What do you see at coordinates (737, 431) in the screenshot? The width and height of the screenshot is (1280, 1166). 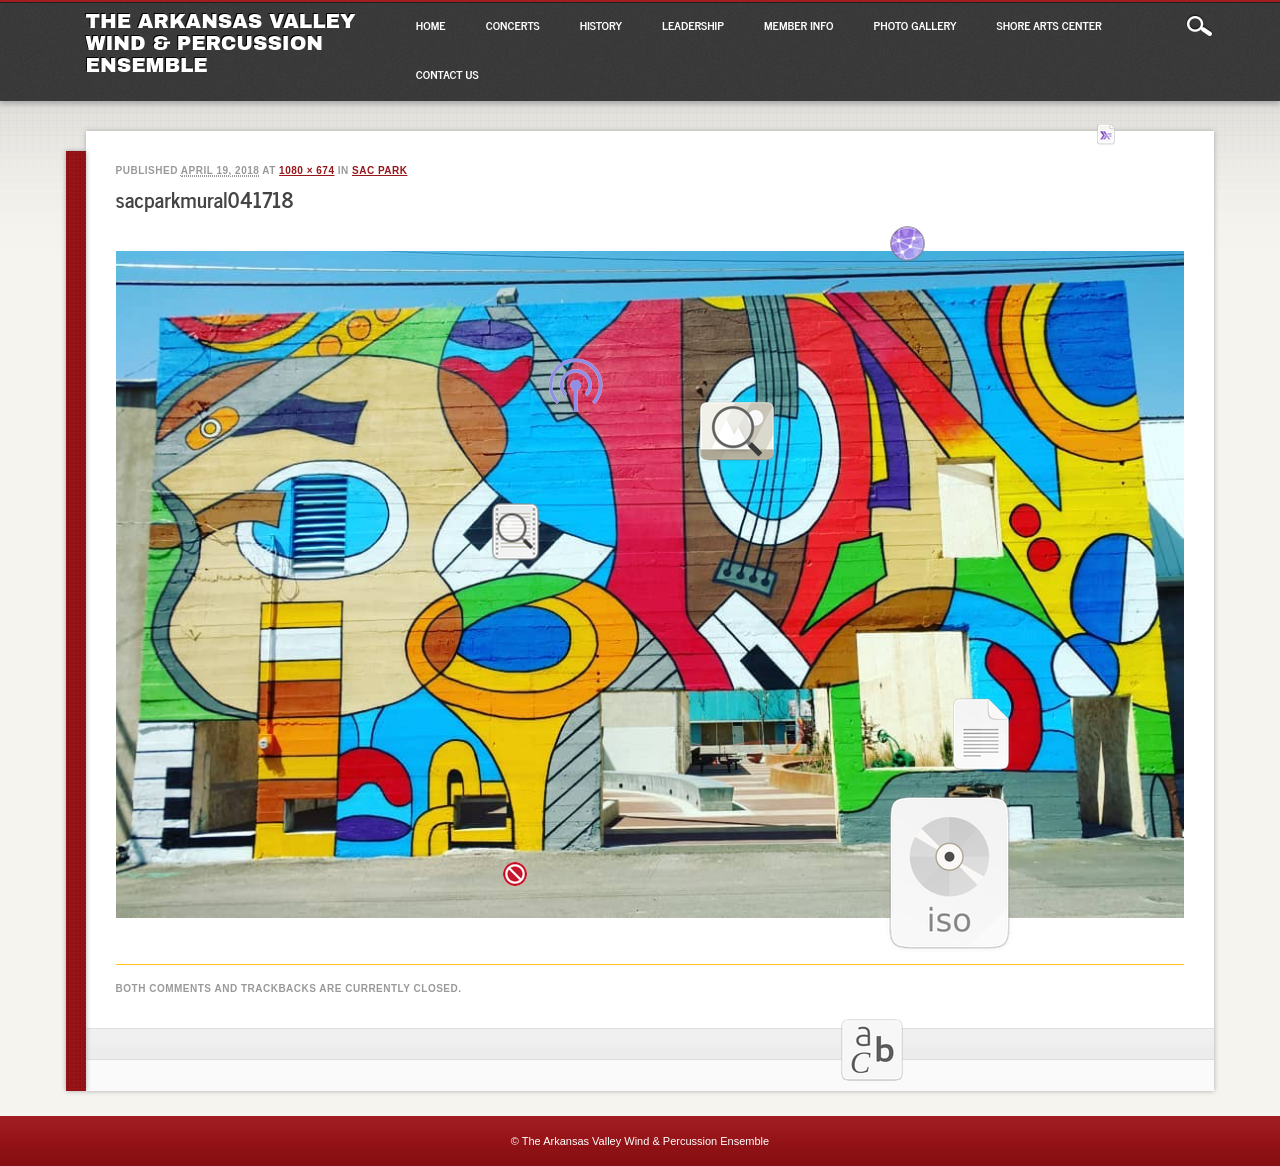 I see `open eye of gnome image viewer` at bounding box center [737, 431].